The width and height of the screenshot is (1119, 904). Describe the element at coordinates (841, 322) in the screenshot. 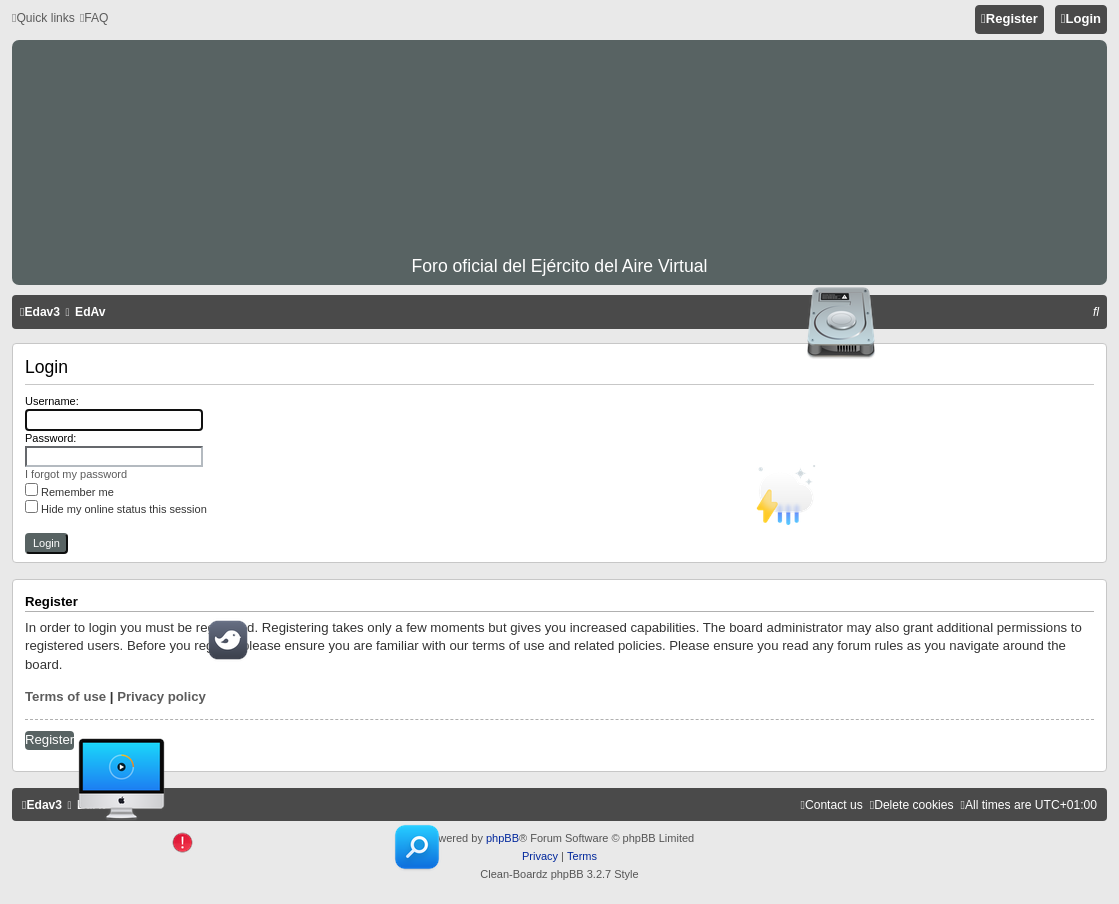

I see `access local hard drive storage` at that location.